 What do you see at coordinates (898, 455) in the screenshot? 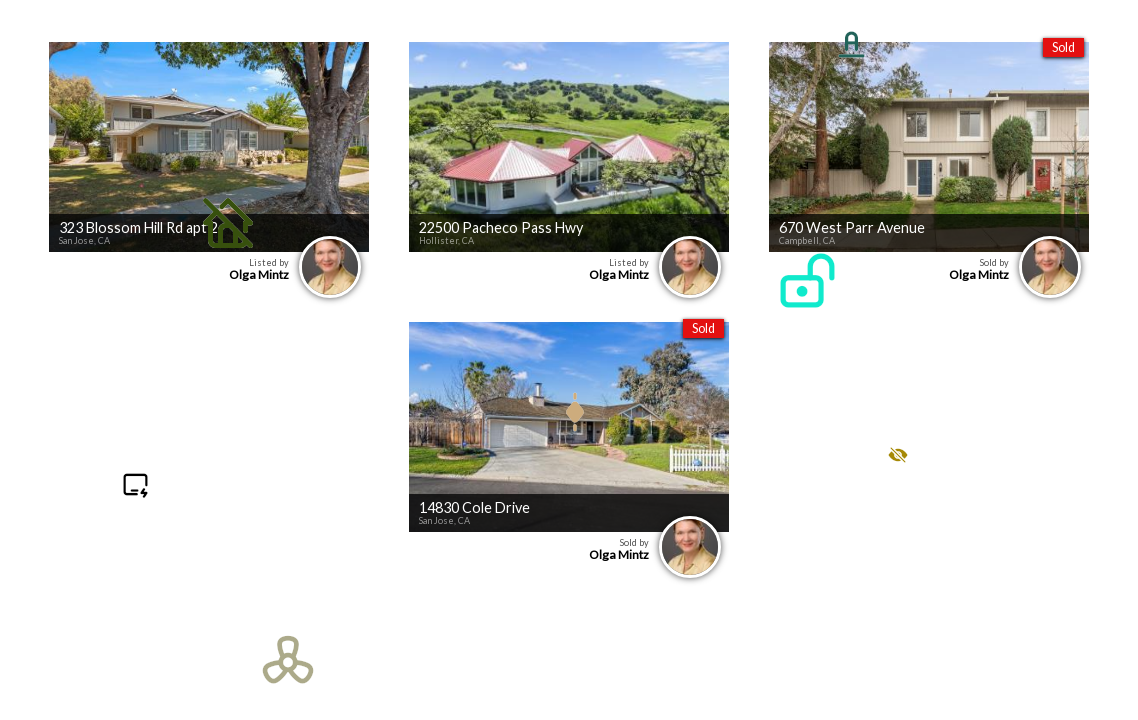
I see `hide password or sensitive content` at bounding box center [898, 455].